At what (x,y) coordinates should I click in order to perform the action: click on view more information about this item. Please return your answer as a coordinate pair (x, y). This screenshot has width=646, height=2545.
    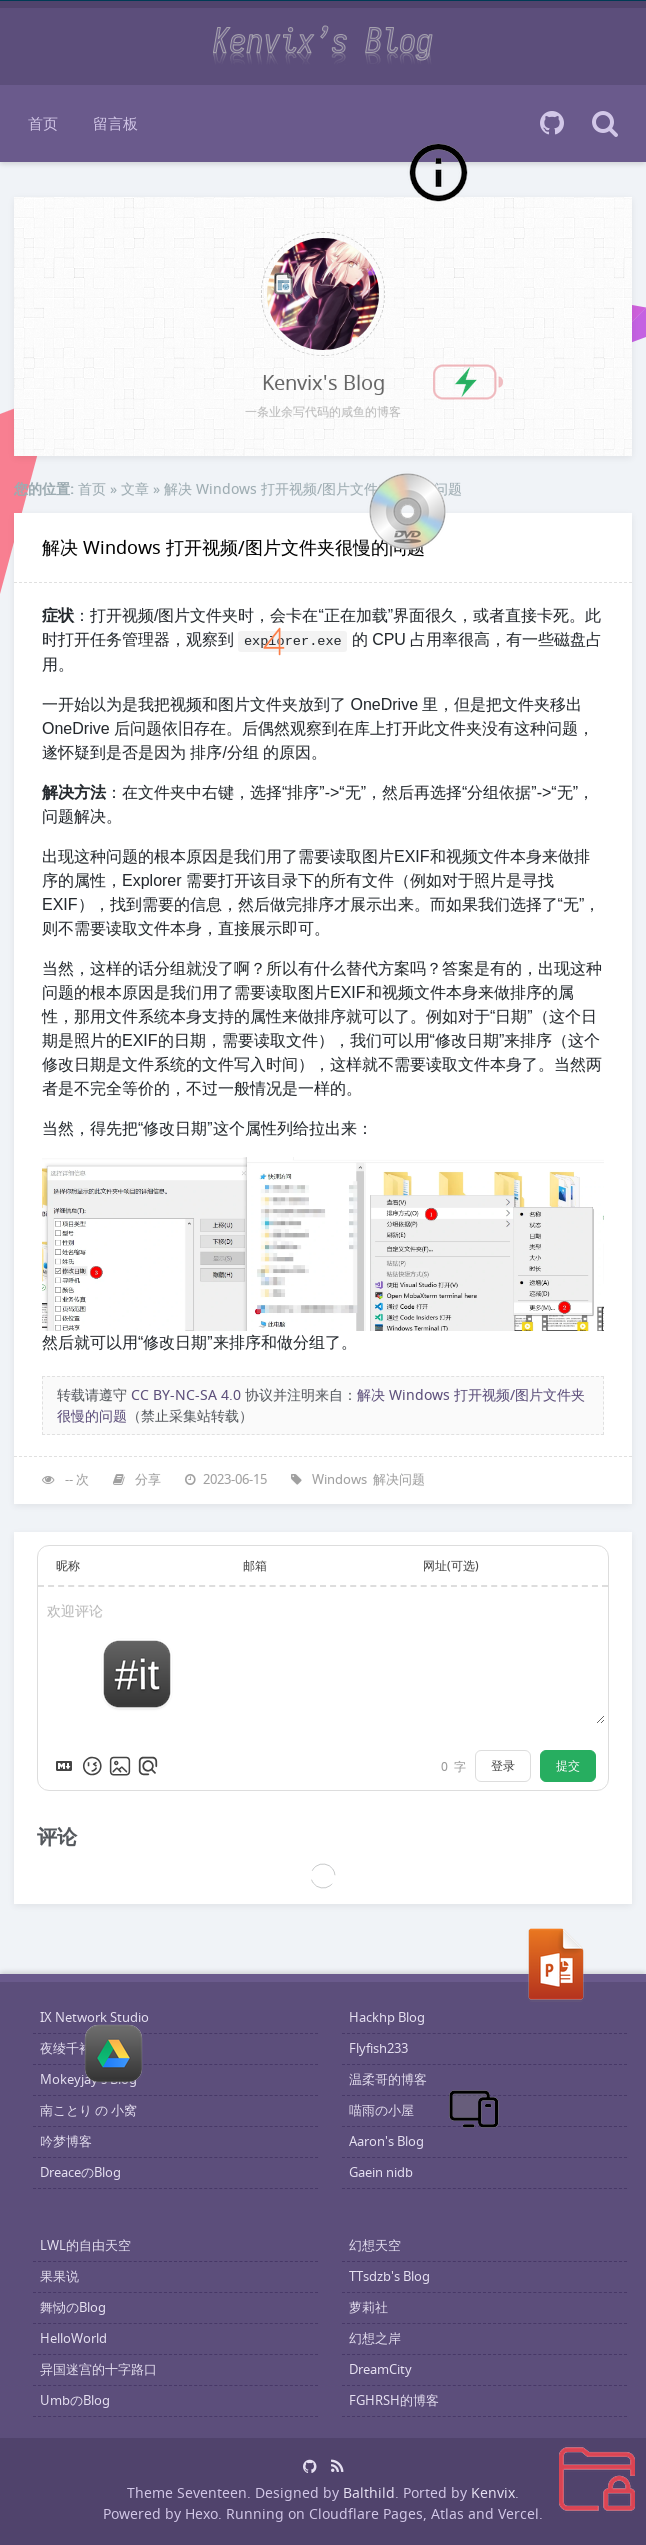
    Looking at the image, I should click on (438, 172).